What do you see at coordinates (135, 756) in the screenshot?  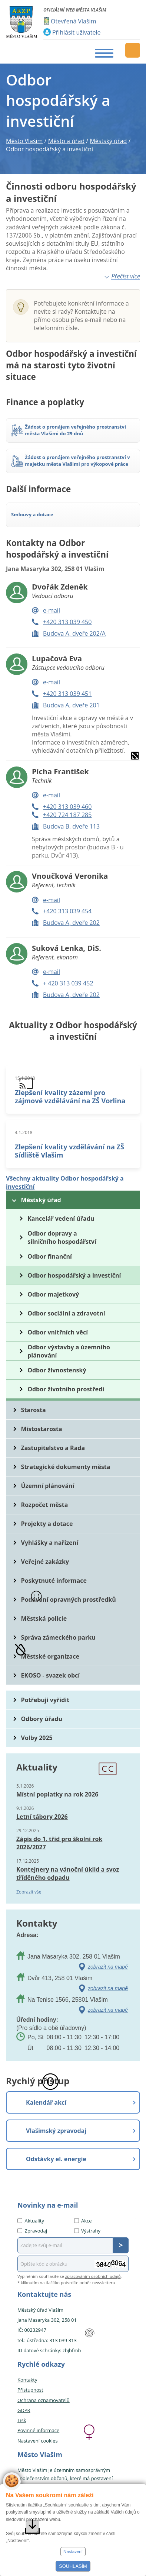 I see `disable selection mode` at bounding box center [135, 756].